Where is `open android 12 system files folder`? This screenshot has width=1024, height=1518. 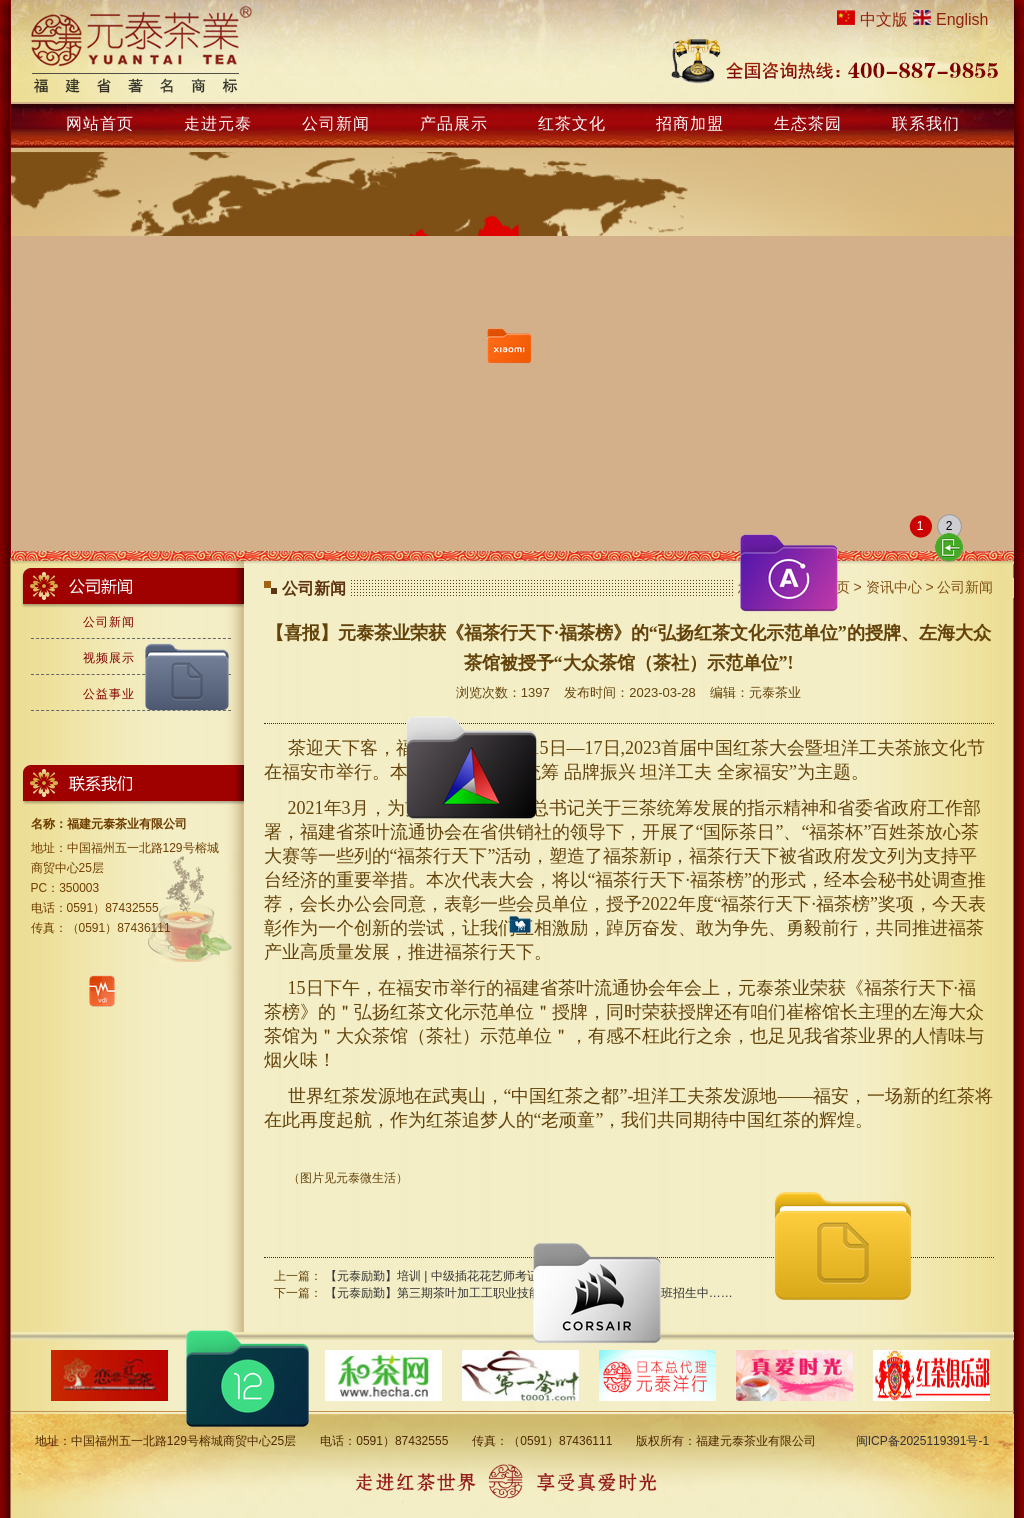 open android 12 system files folder is located at coordinates (247, 1382).